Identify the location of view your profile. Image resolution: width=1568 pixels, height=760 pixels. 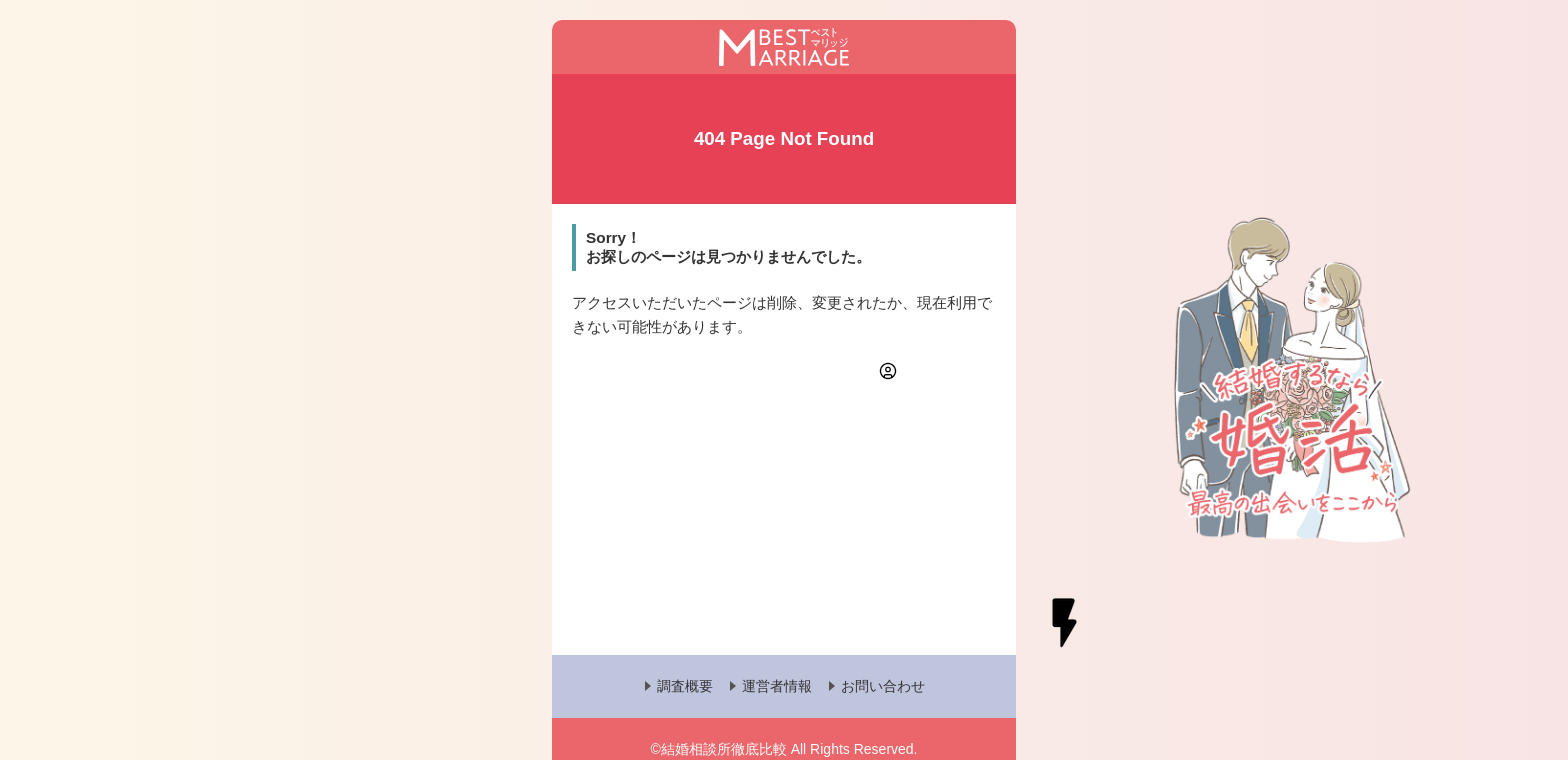
(888, 371).